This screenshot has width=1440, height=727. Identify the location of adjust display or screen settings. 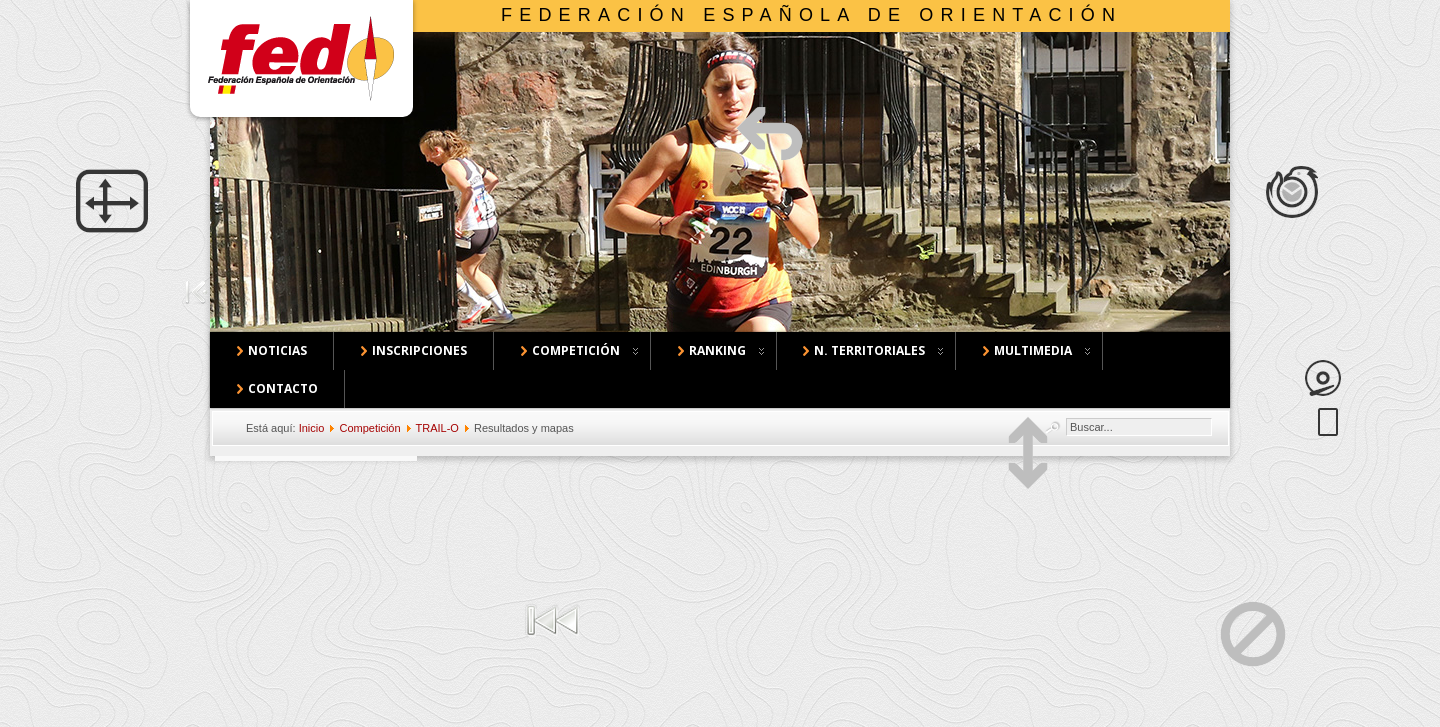
(112, 201).